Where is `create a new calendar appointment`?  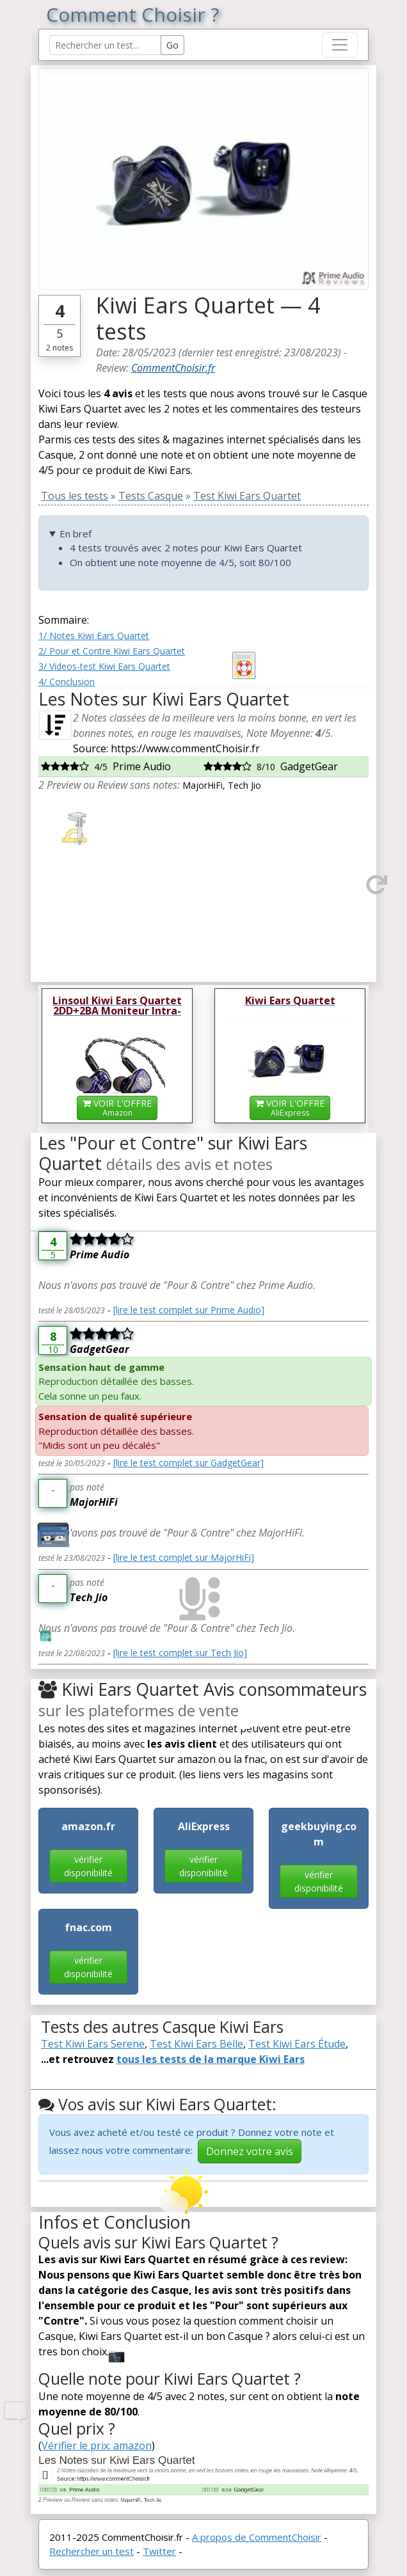 create a new calendar appointment is located at coordinates (45, 1636).